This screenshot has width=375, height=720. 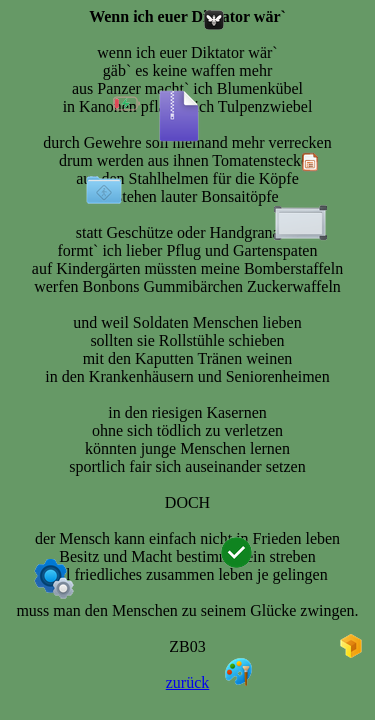 I want to click on open Kandji Self Service app for device management, so click(x=214, y=20).